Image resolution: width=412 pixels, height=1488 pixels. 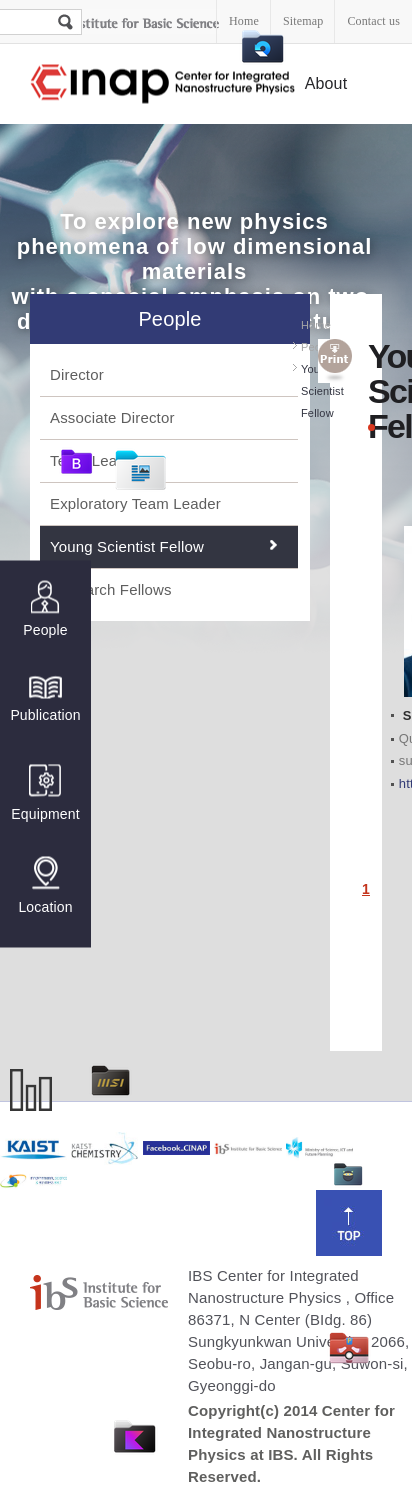 What do you see at coordinates (140, 471) in the screenshot?
I see `open folder containing LibreOffice Writer documents` at bounding box center [140, 471].